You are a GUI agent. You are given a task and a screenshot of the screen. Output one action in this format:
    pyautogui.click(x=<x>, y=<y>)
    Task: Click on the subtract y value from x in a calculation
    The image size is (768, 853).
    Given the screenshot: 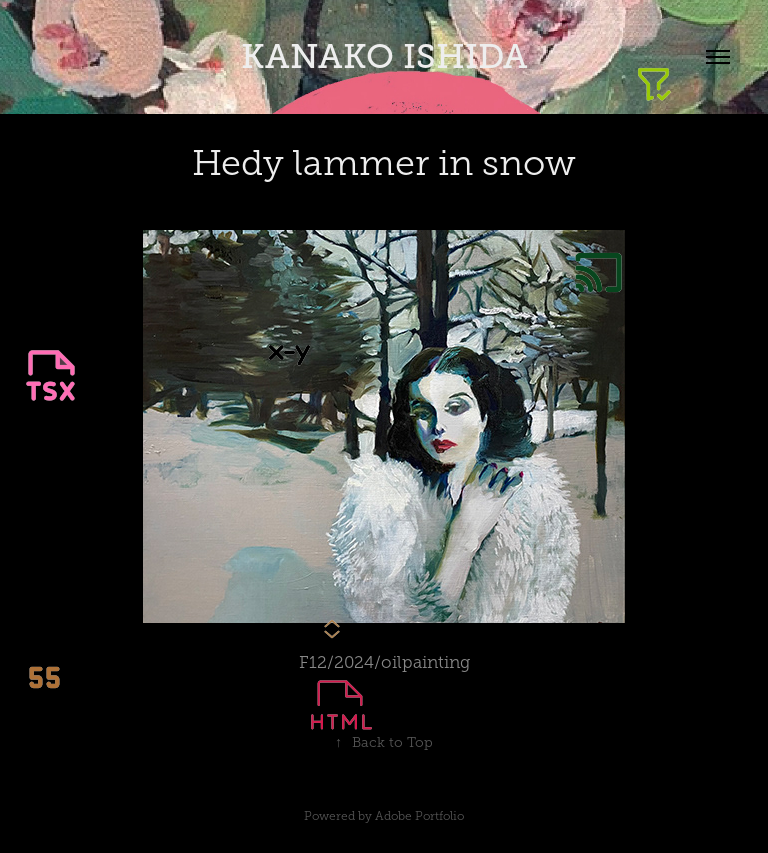 What is the action you would take?
    pyautogui.click(x=289, y=352)
    